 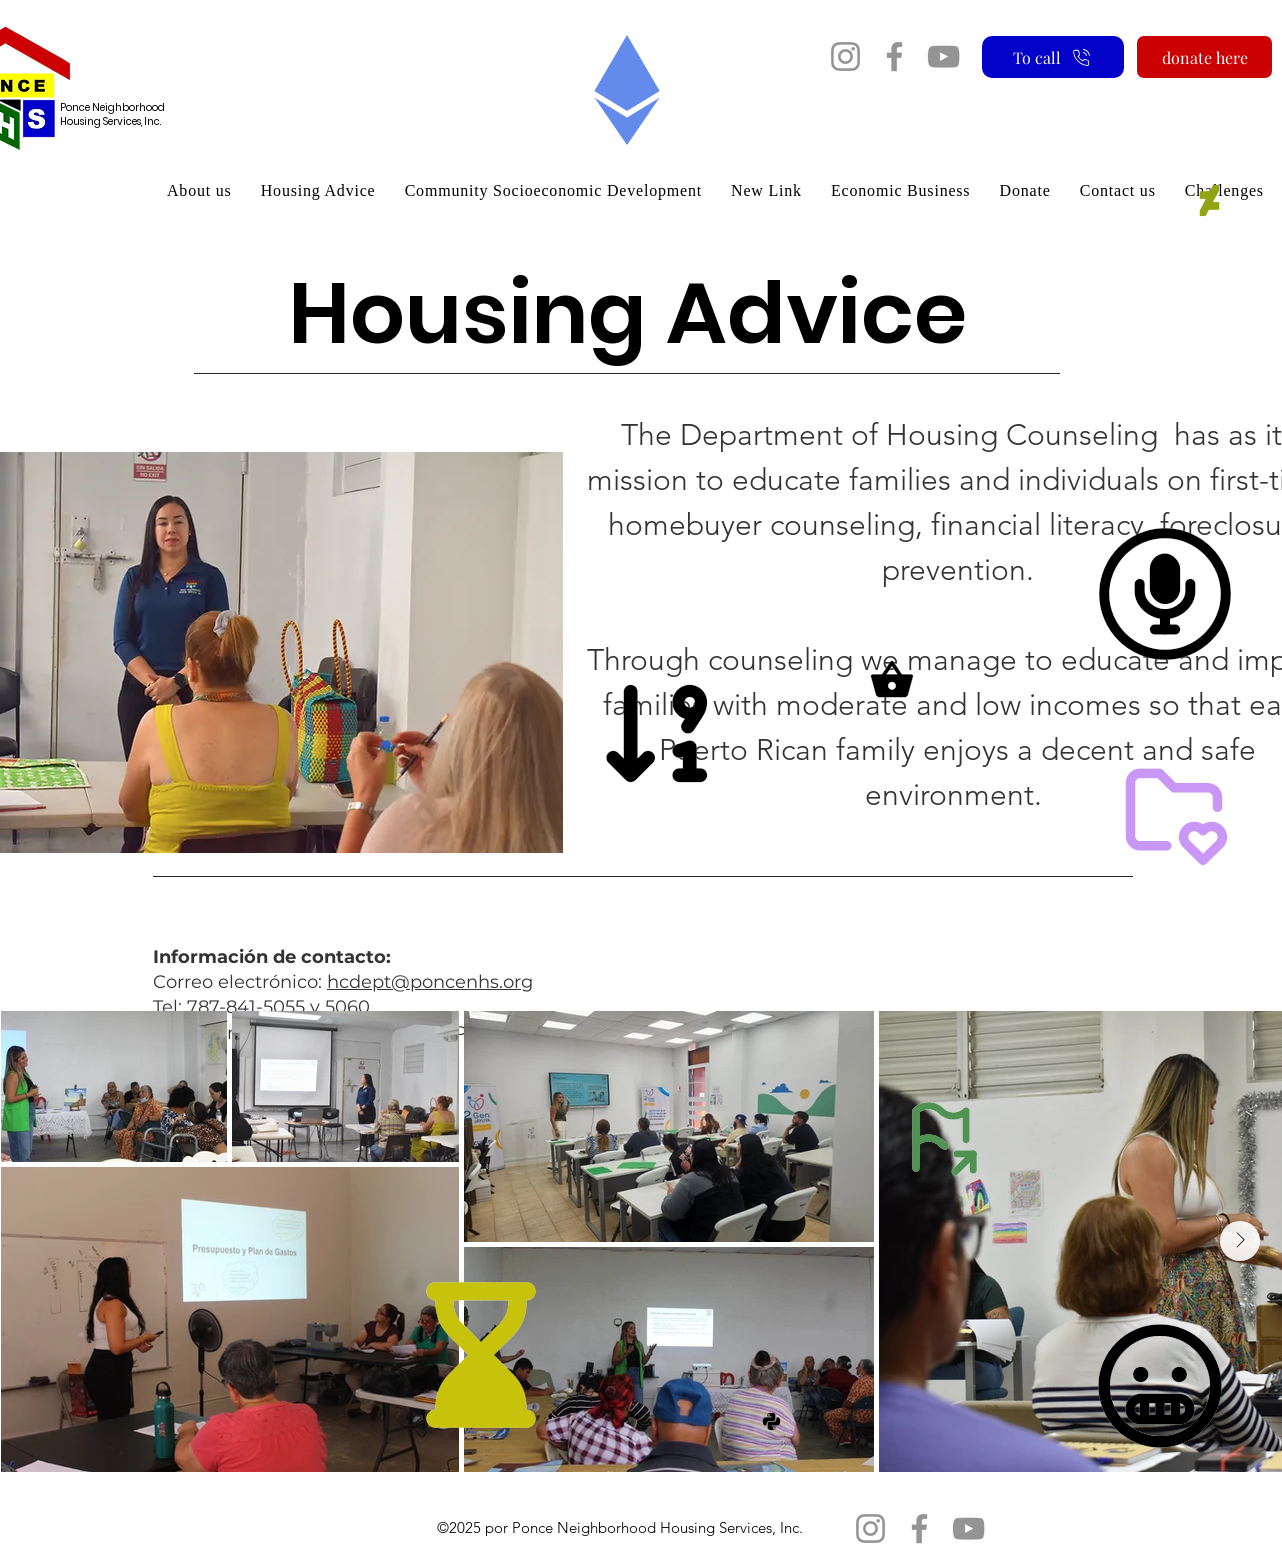 I want to click on sort numbers in descending order, so click(x=658, y=733).